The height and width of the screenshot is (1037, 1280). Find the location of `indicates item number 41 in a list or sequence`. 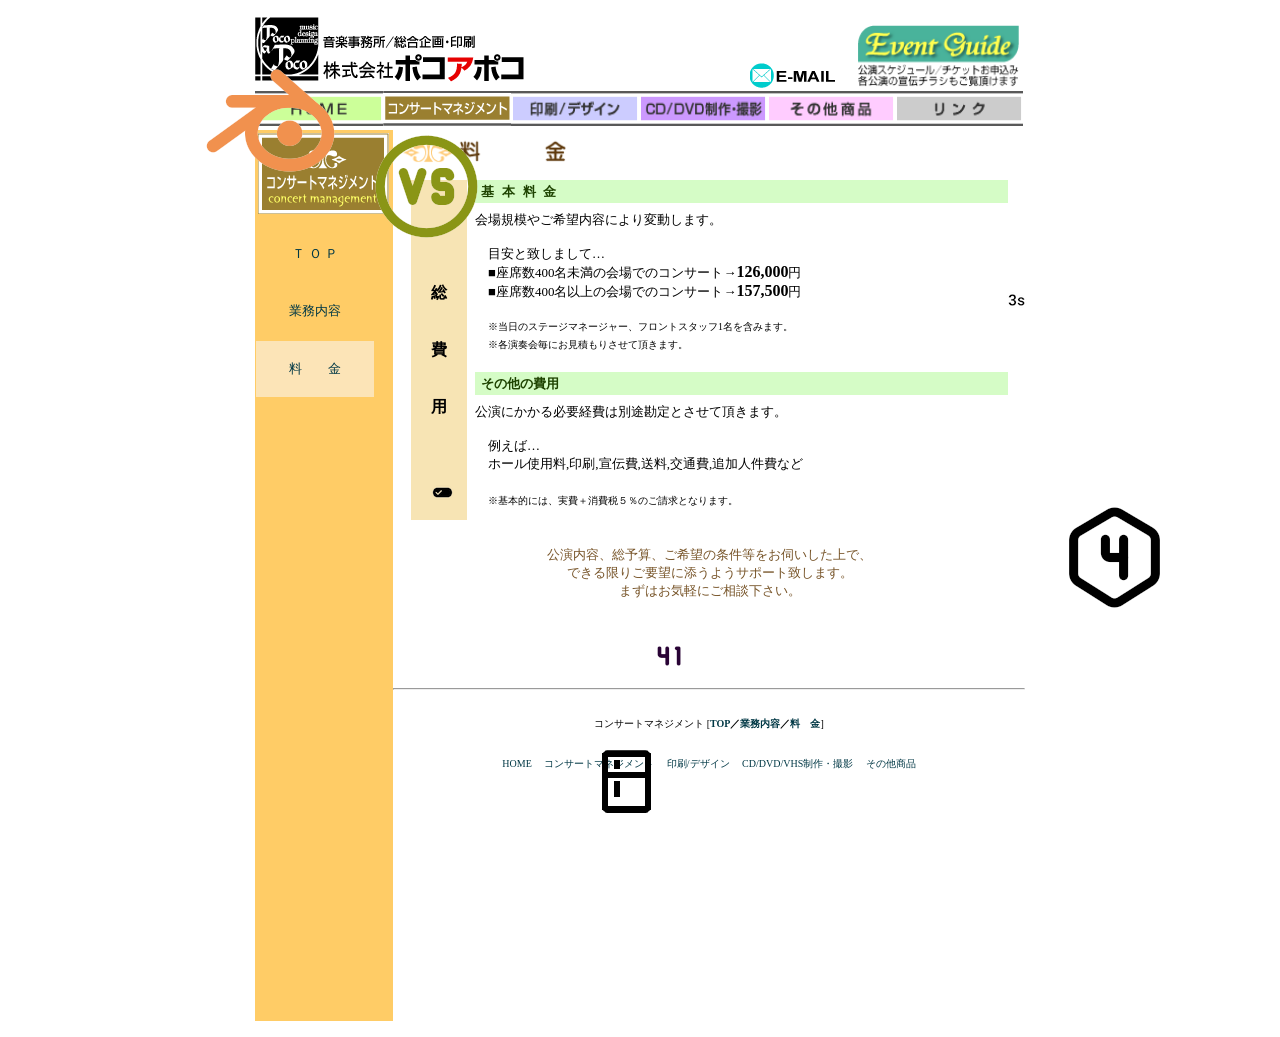

indicates item number 41 in a list or sequence is located at coordinates (671, 656).